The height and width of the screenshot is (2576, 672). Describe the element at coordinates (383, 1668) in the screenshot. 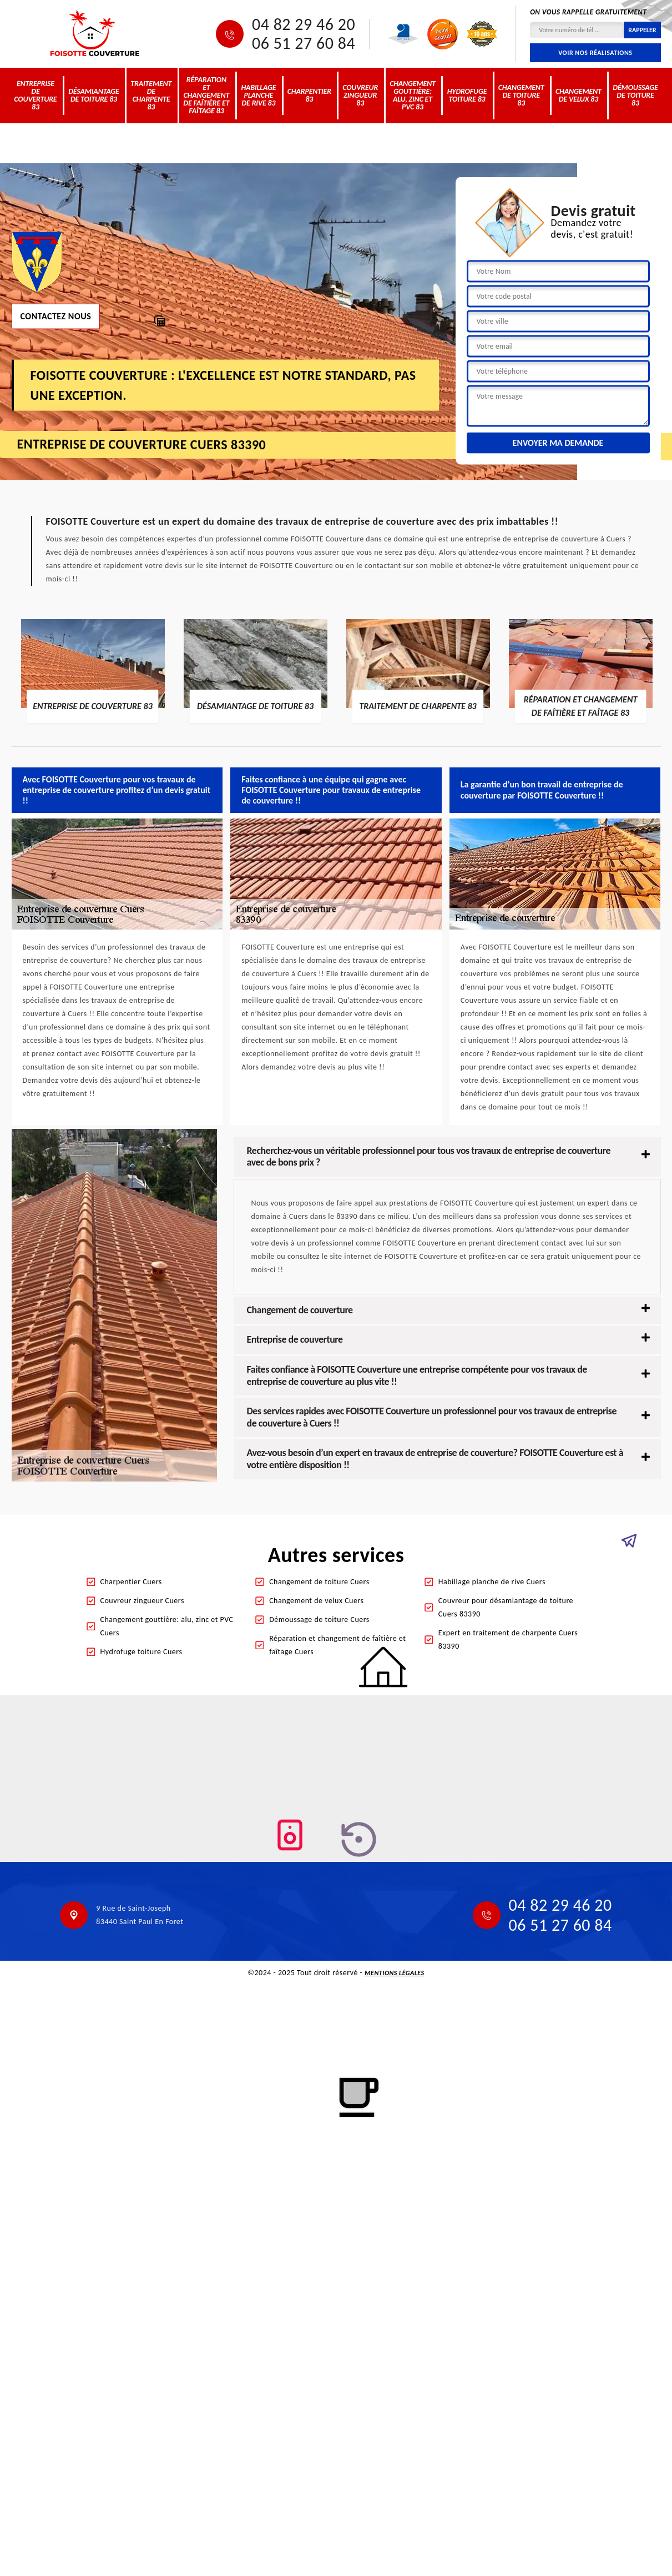

I see `navigate to home screen` at that location.